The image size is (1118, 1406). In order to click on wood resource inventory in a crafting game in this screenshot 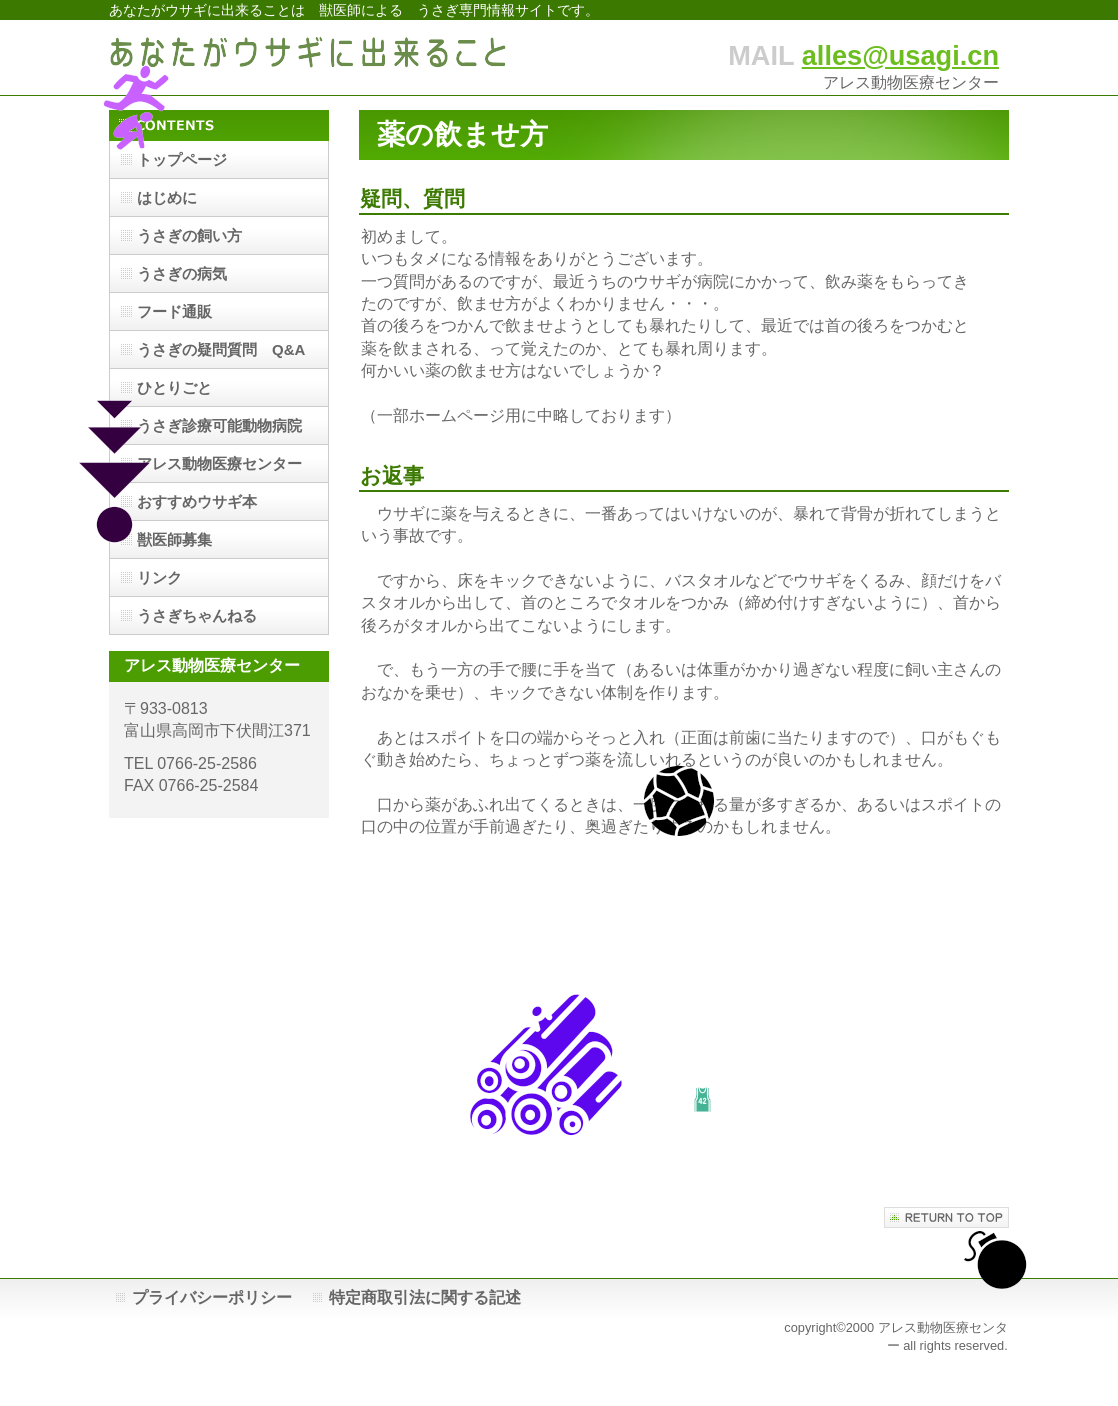, I will do `click(545, 1061)`.